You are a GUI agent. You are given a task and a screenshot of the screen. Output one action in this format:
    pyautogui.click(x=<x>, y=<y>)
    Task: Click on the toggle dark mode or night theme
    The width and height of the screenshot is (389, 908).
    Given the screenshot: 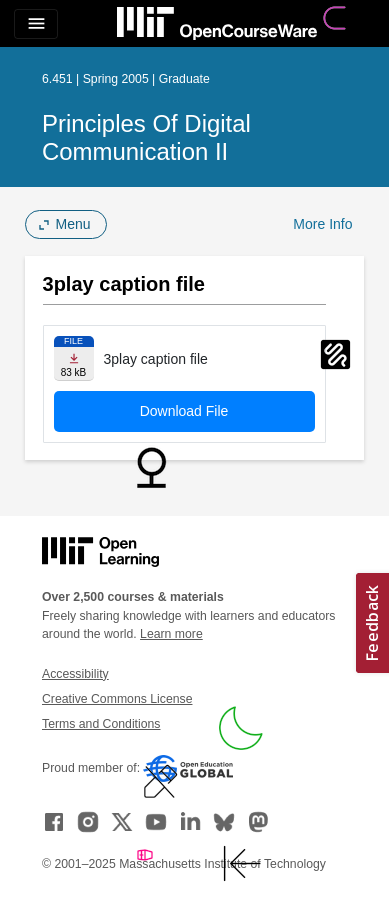 What is the action you would take?
    pyautogui.click(x=239, y=729)
    